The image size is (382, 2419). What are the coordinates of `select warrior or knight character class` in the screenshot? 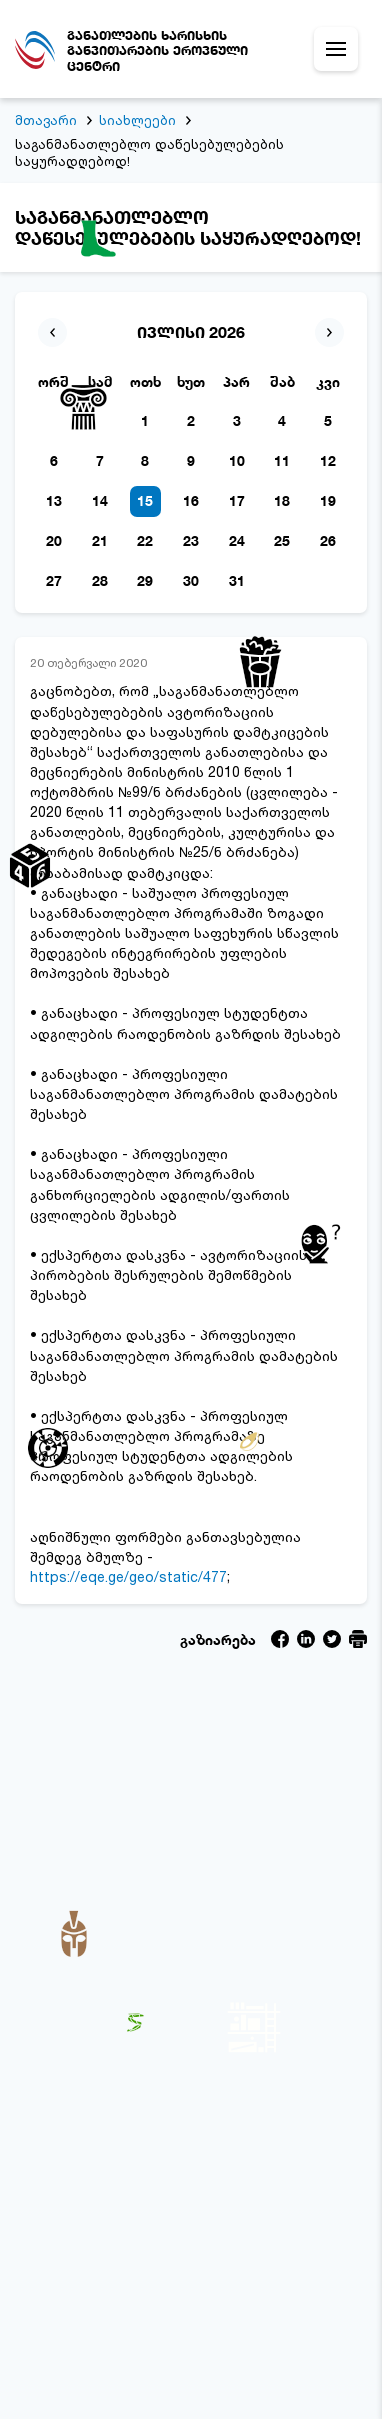 It's located at (74, 1934).